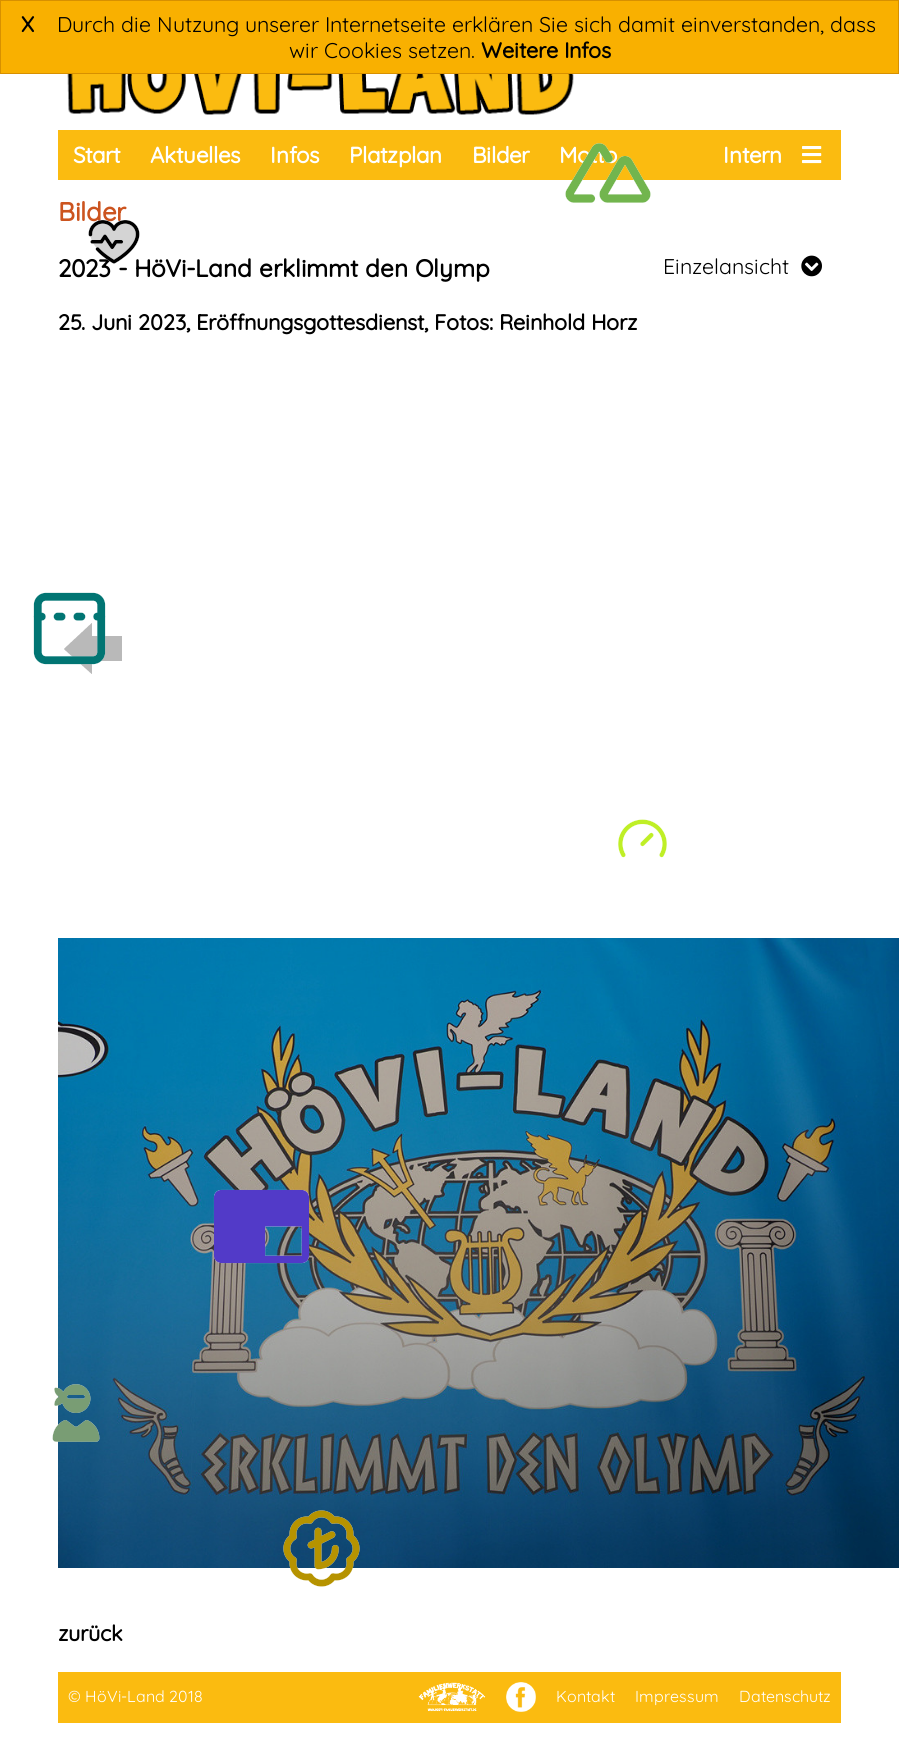 The height and width of the screenshot is (1743, 899). I want to click on enable picture-in-picture mode, so click(261, 1226).